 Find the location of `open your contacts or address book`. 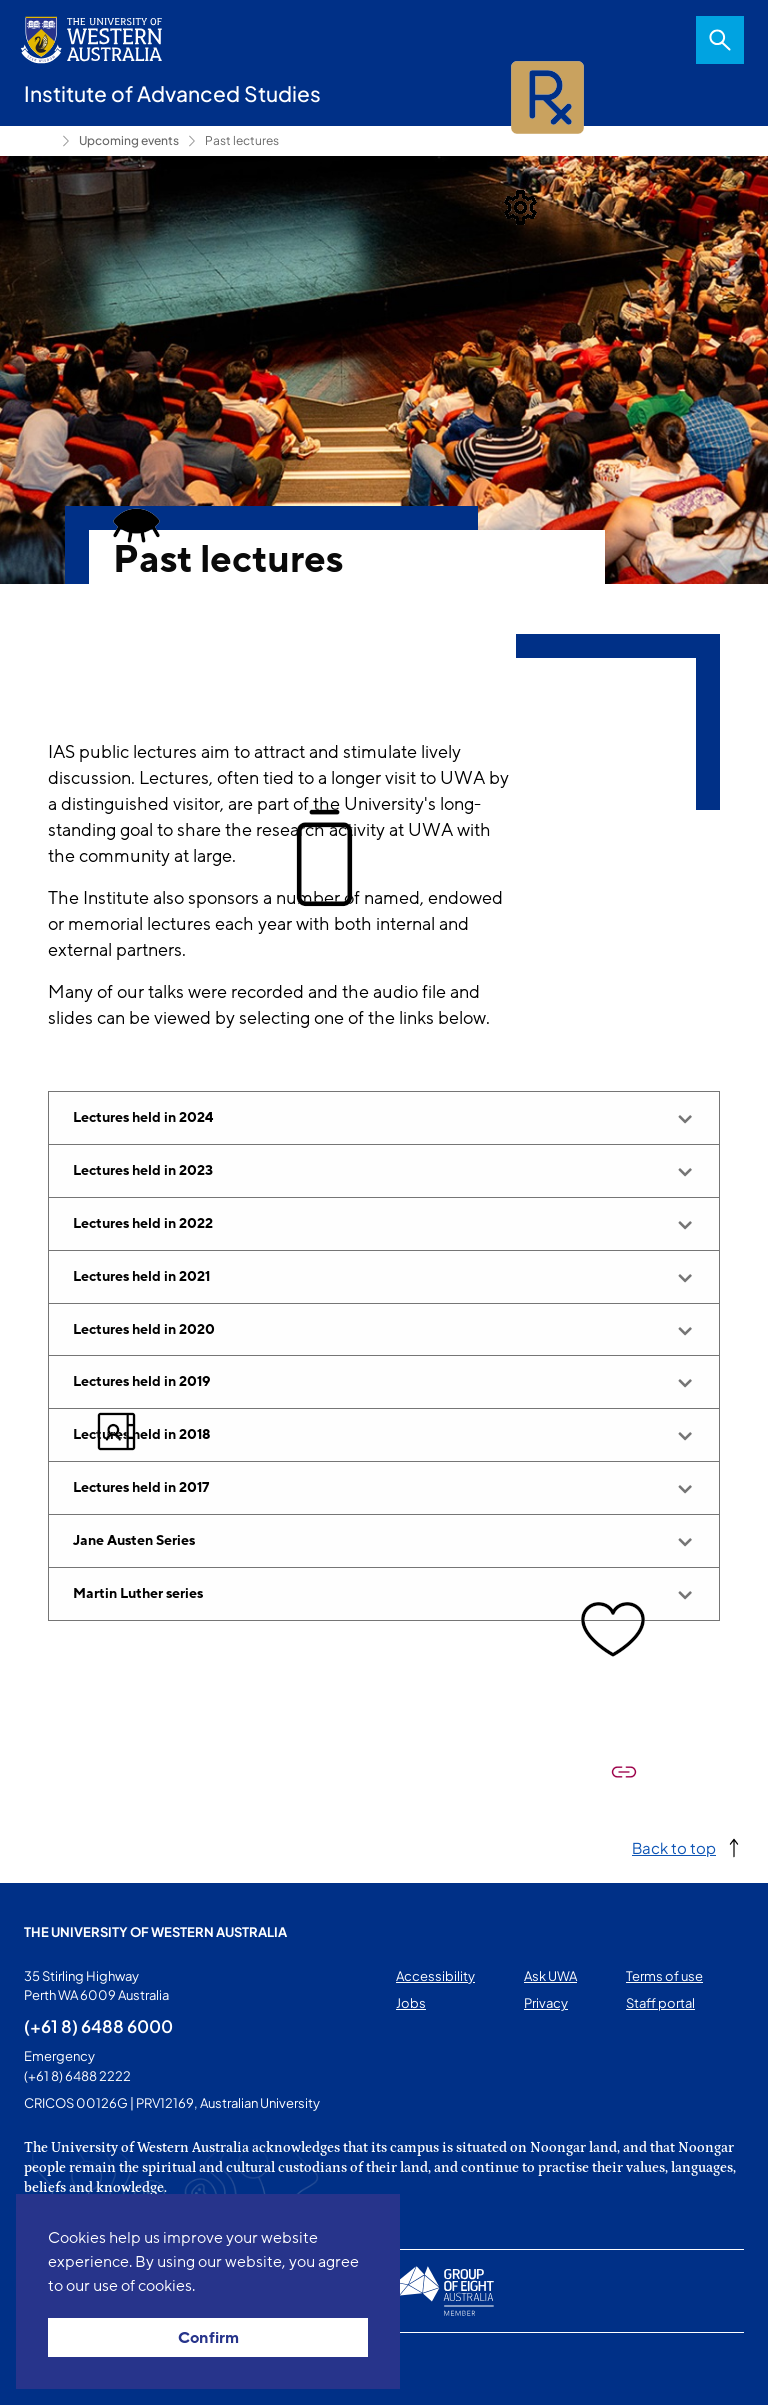

open your contacts or address book is located at coordinates (116, 1431).